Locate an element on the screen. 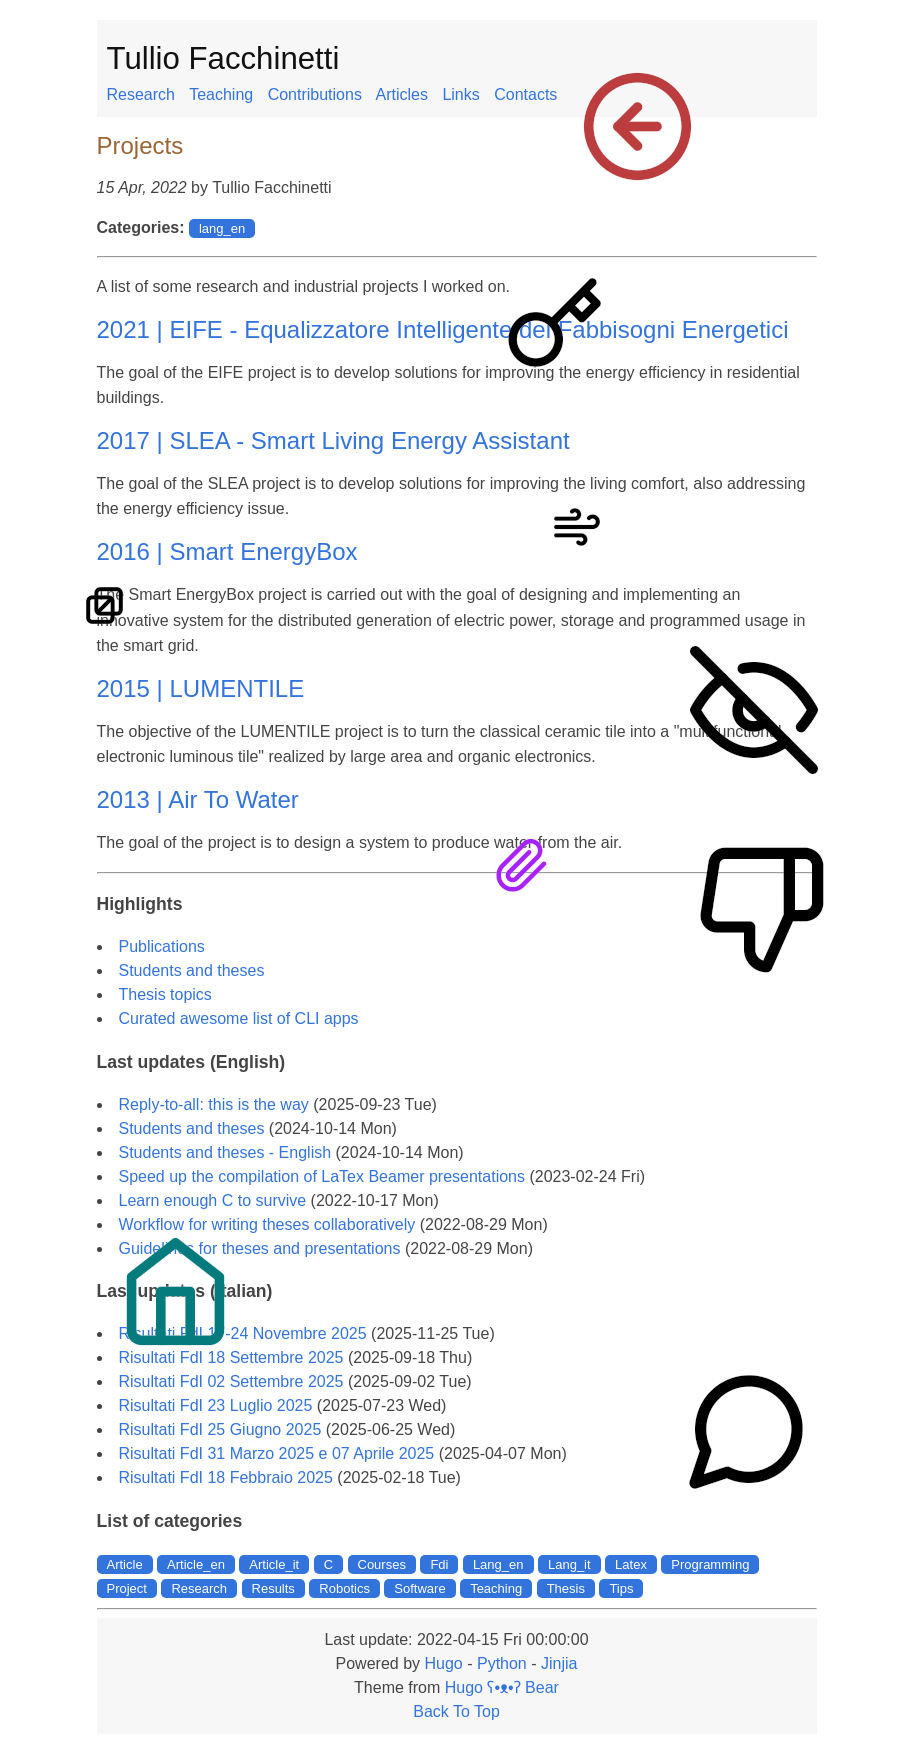  navigate to the home screen is located at coordinates (175, 1291).